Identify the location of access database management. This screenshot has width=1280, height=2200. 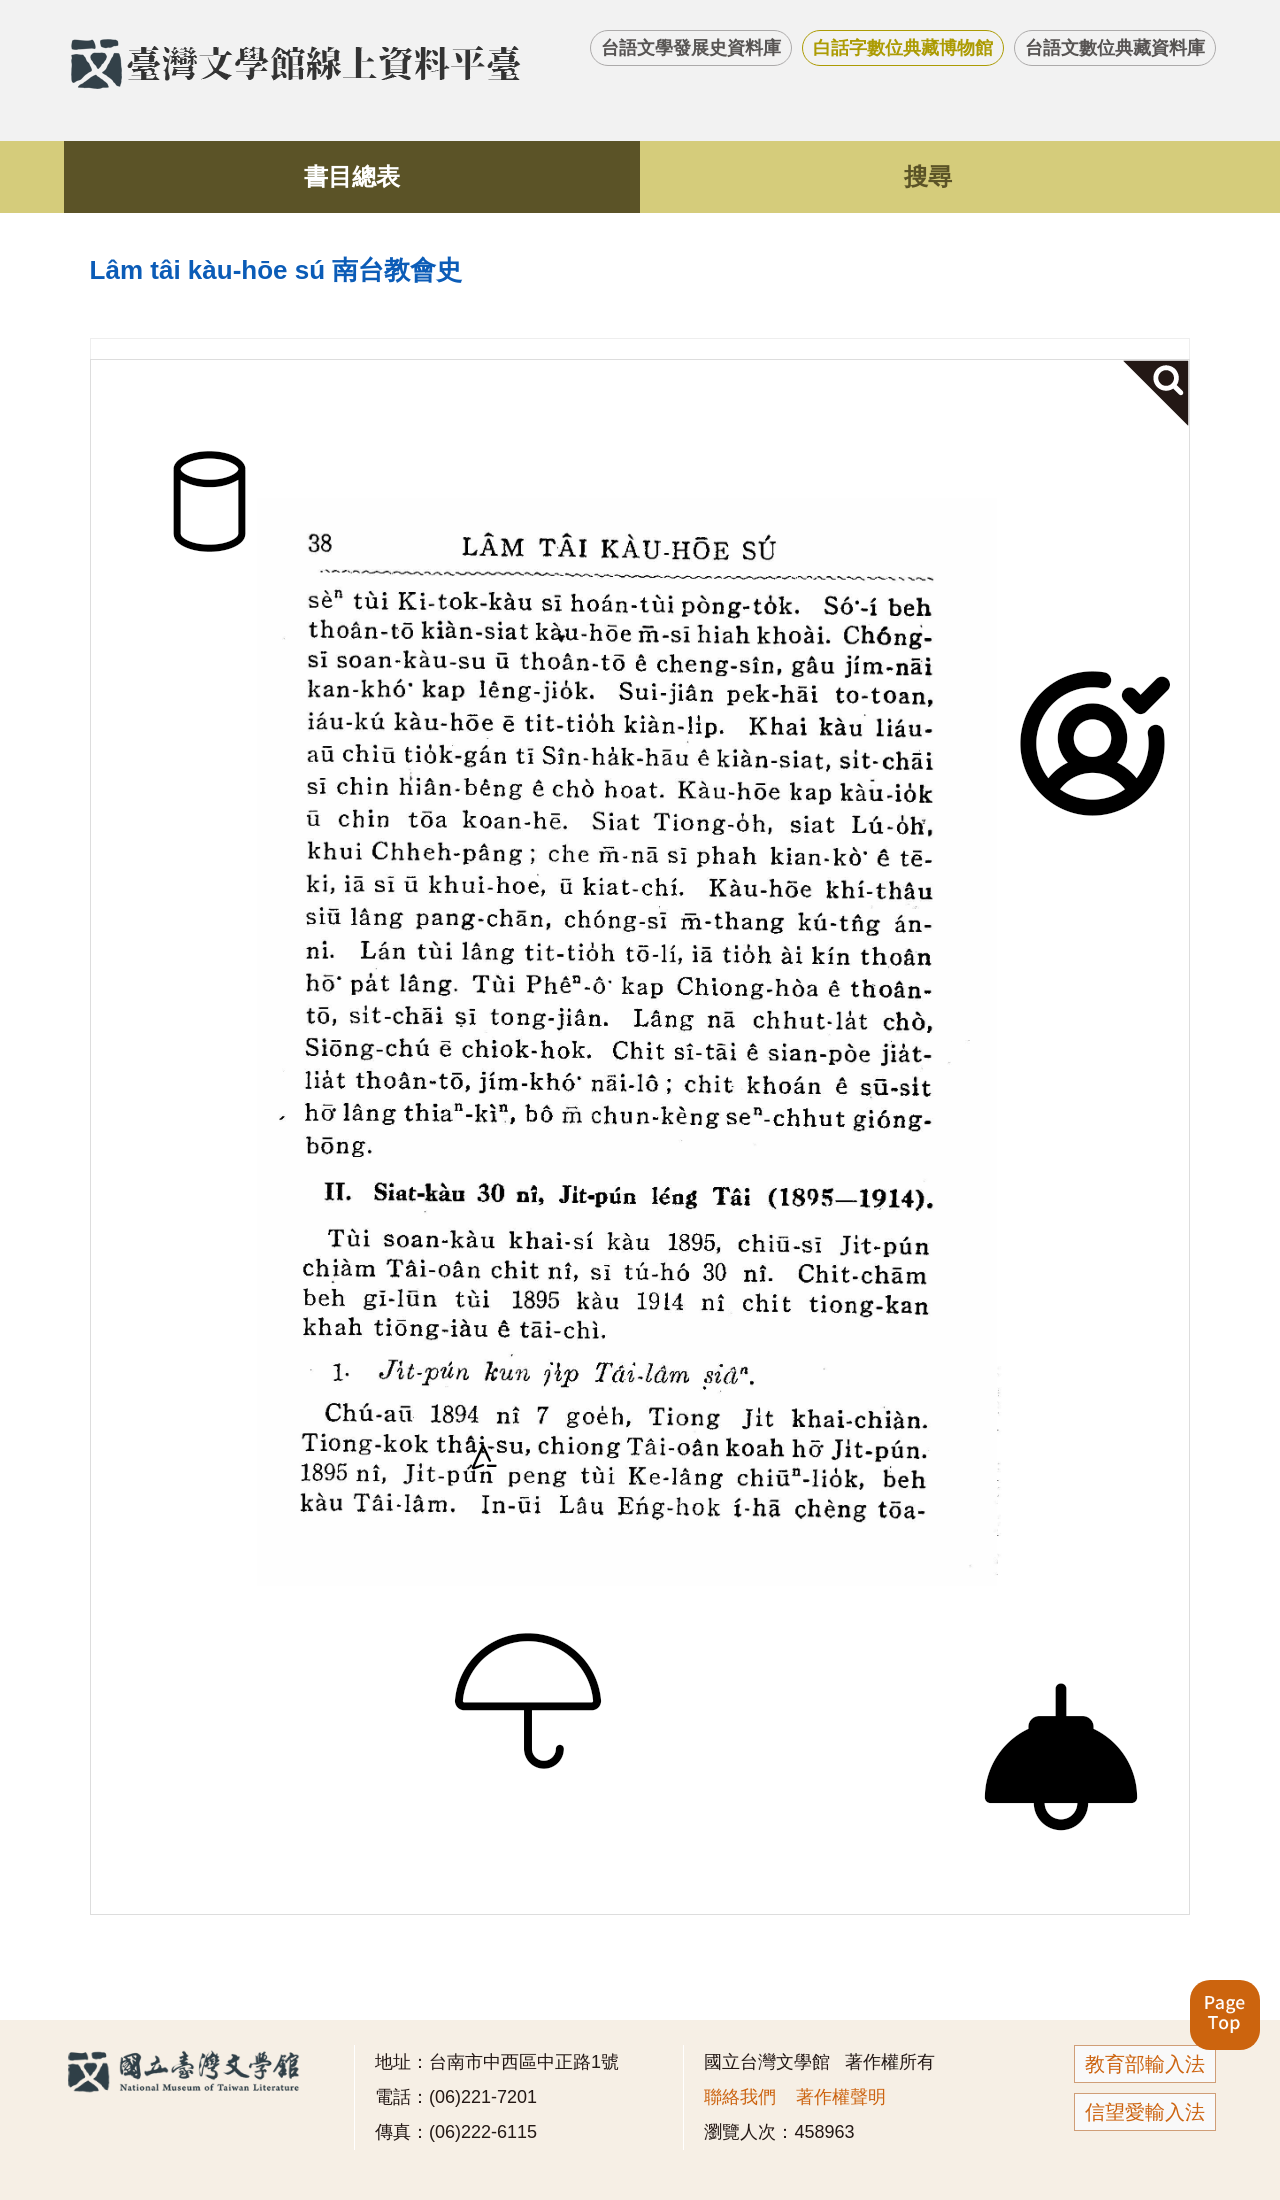
(209, 501).